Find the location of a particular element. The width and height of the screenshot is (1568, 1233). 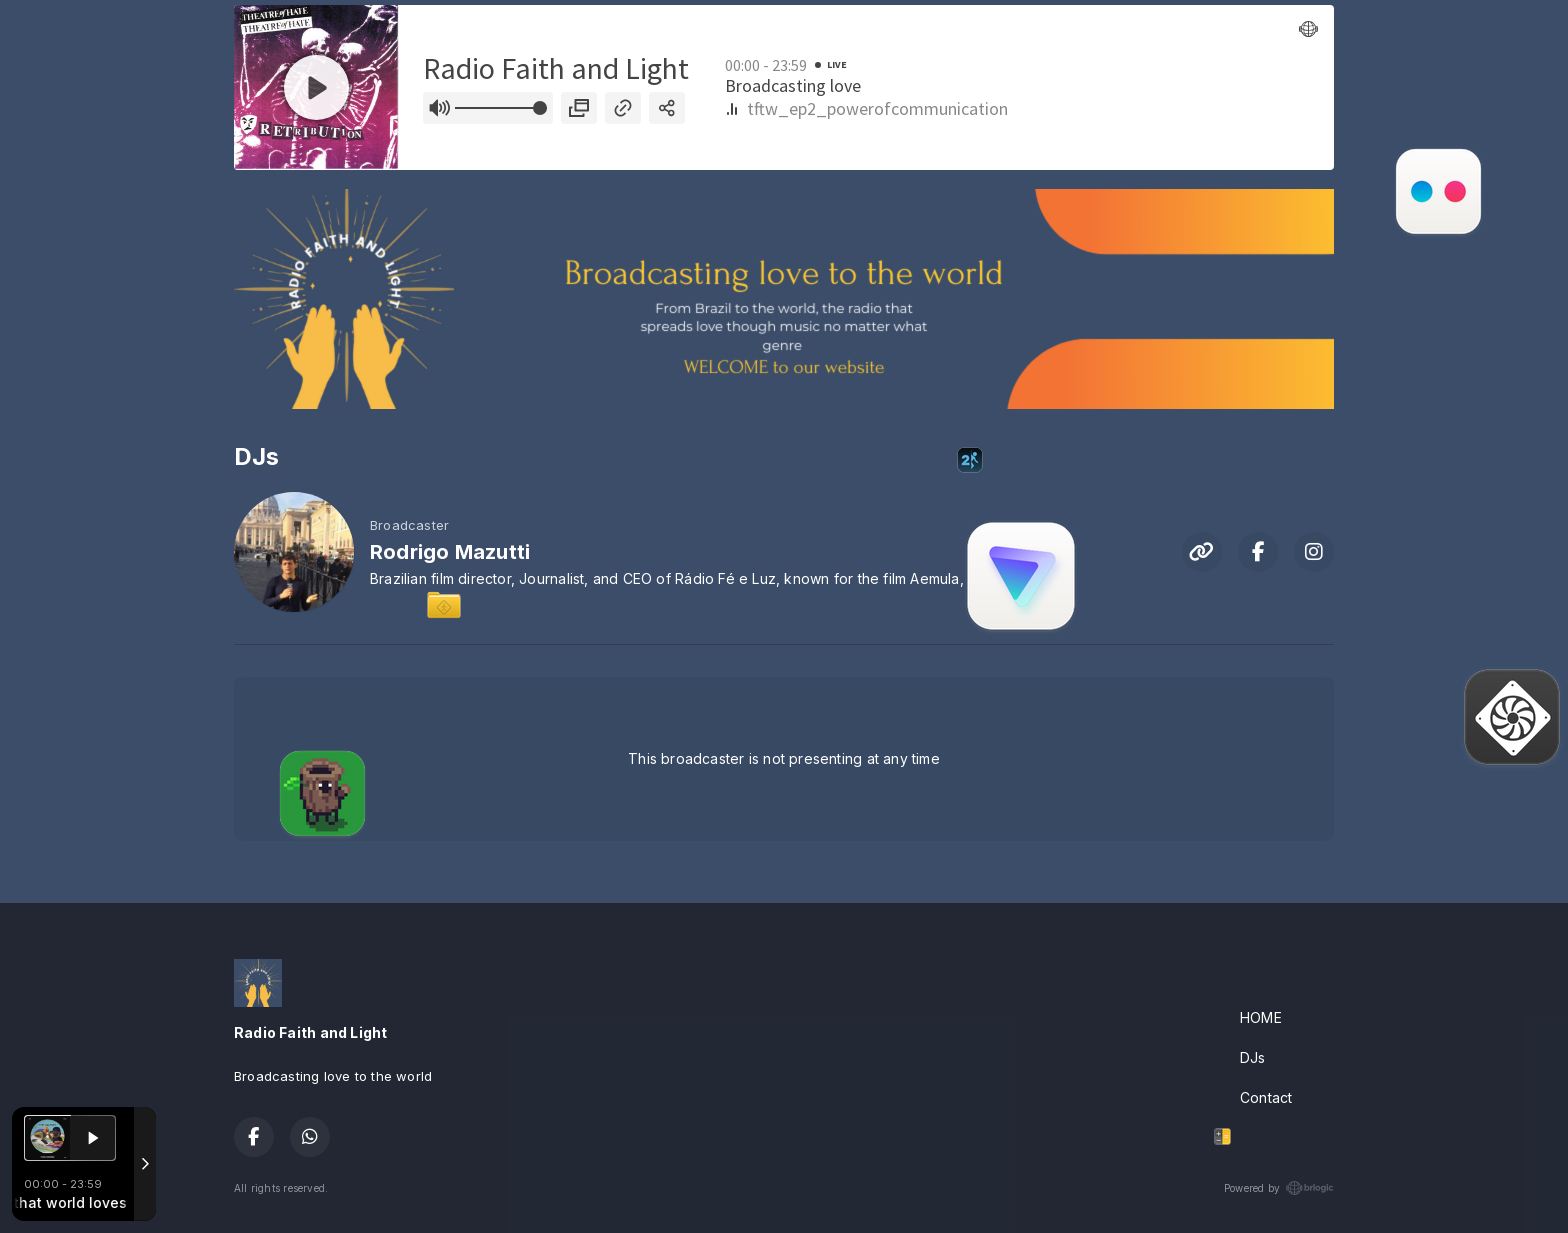

launch portal 2 game is located at coordinates (970, 460).